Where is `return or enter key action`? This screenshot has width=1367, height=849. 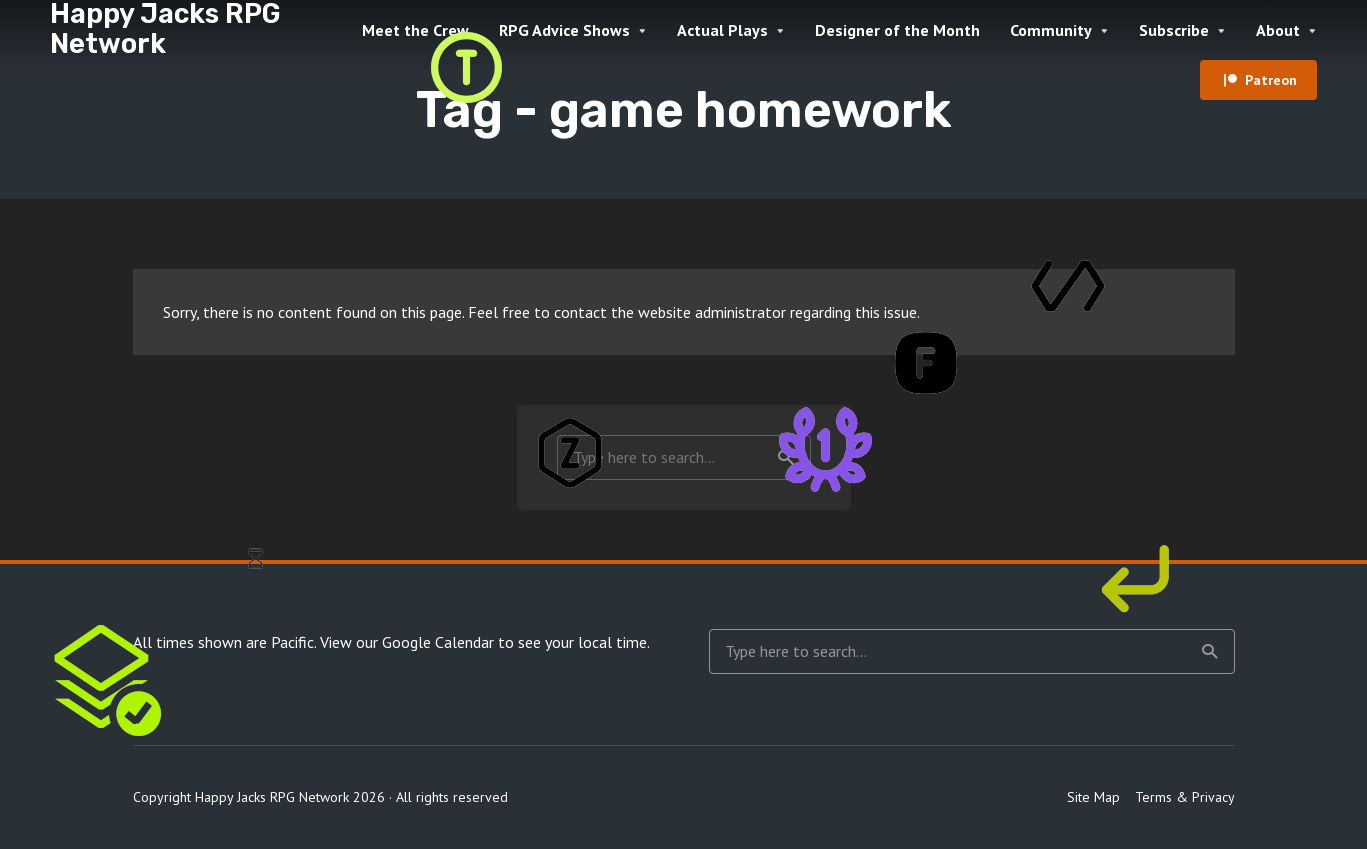 return or enter key action is located at coordinates (1137, 576).